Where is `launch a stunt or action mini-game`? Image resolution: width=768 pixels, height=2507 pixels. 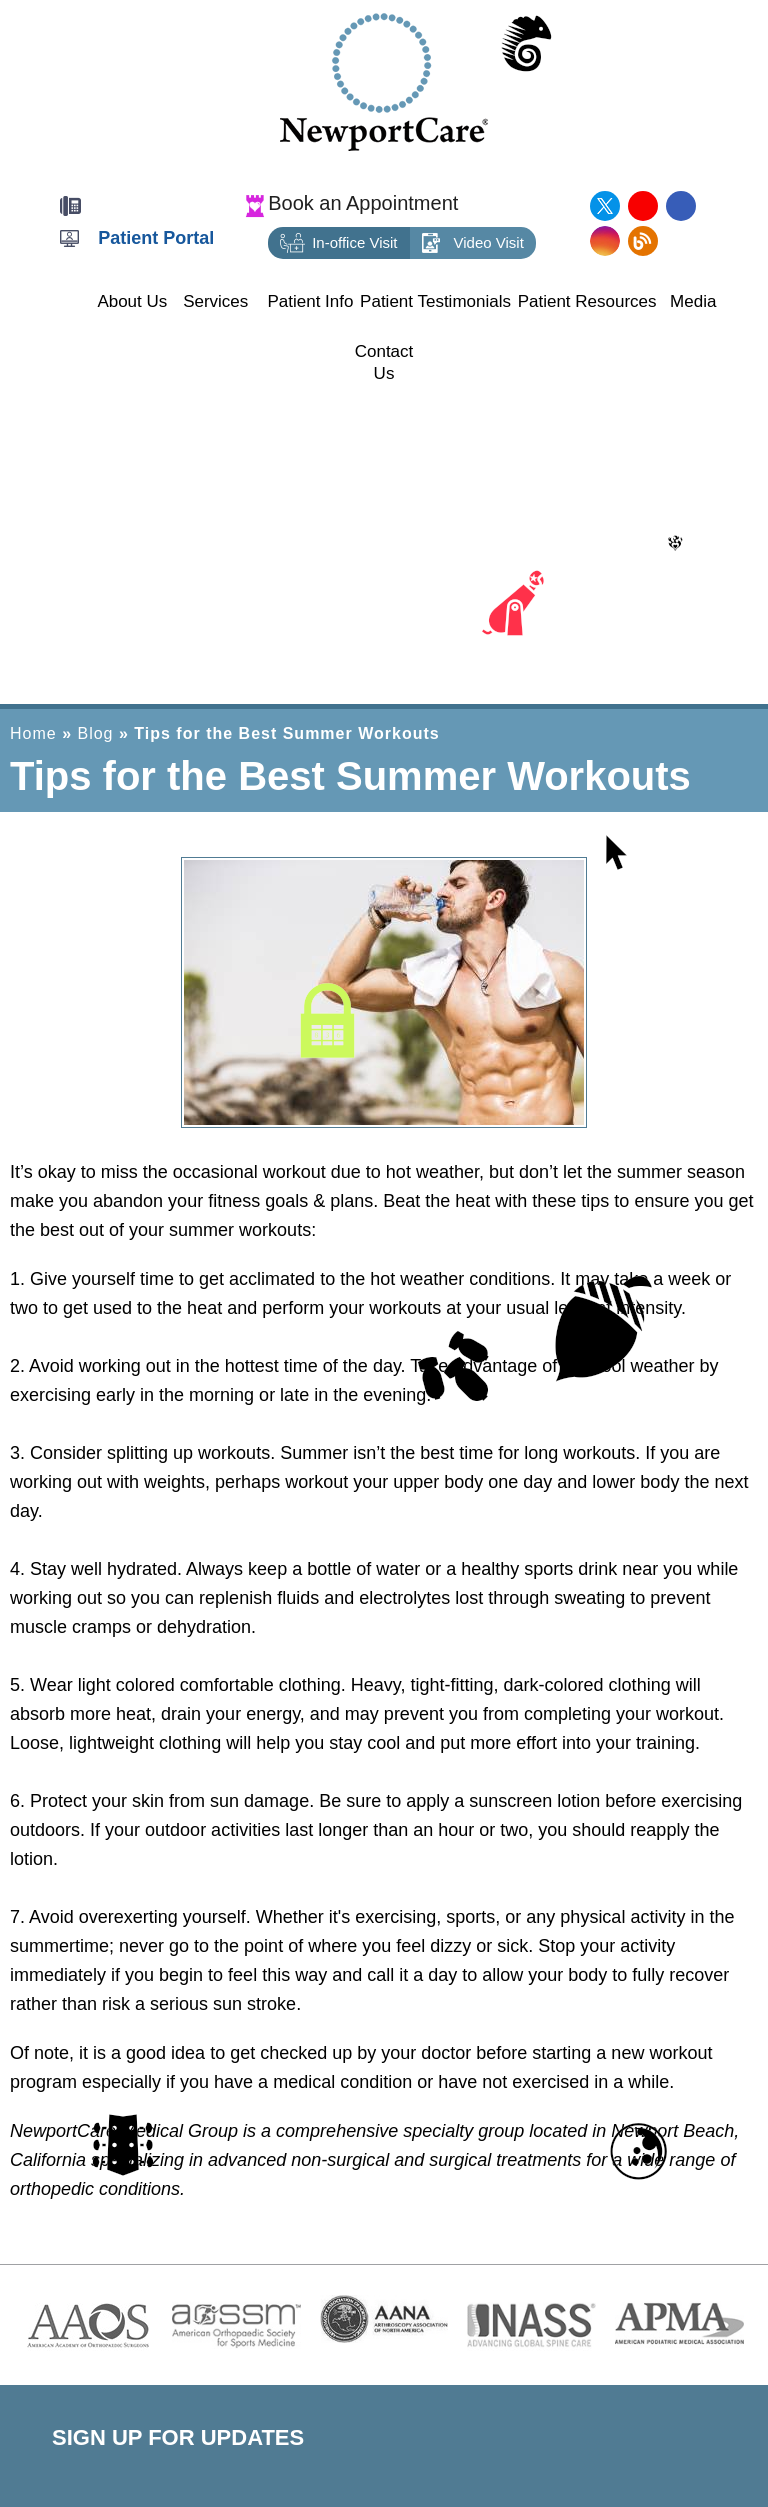 launch a stunt or action mini-game is located at coordinates (515, 603).